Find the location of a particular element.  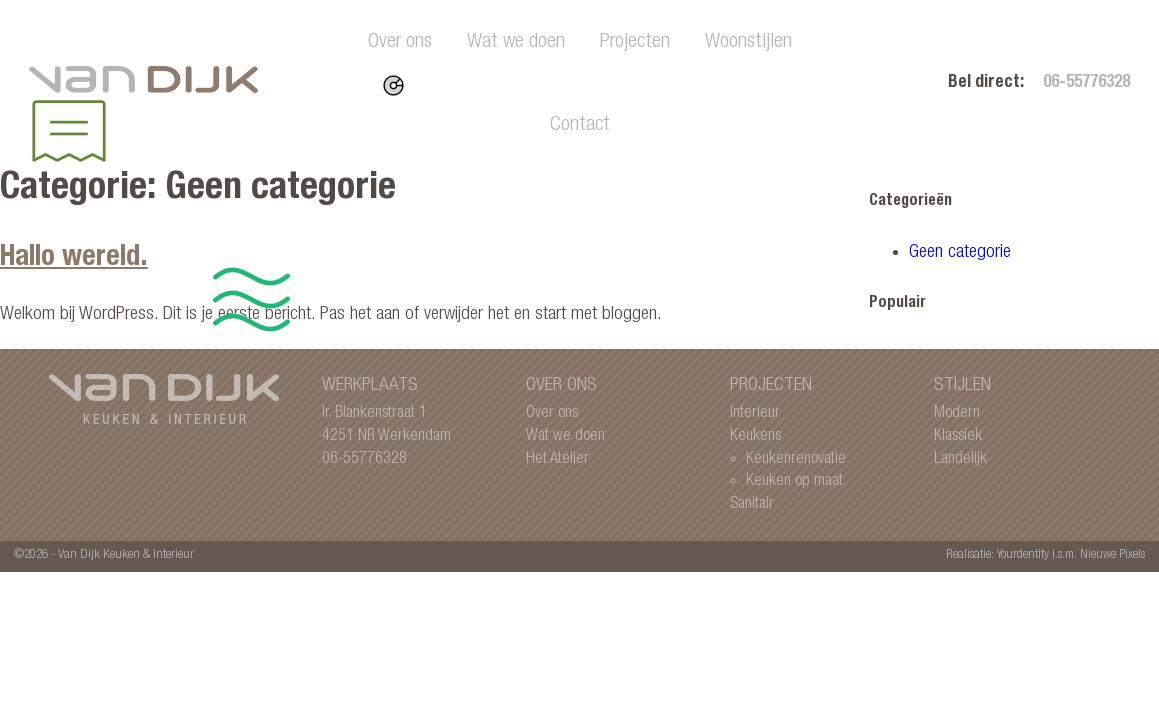

view purchase receipt or transaction history is located at coordinates (69, 131).